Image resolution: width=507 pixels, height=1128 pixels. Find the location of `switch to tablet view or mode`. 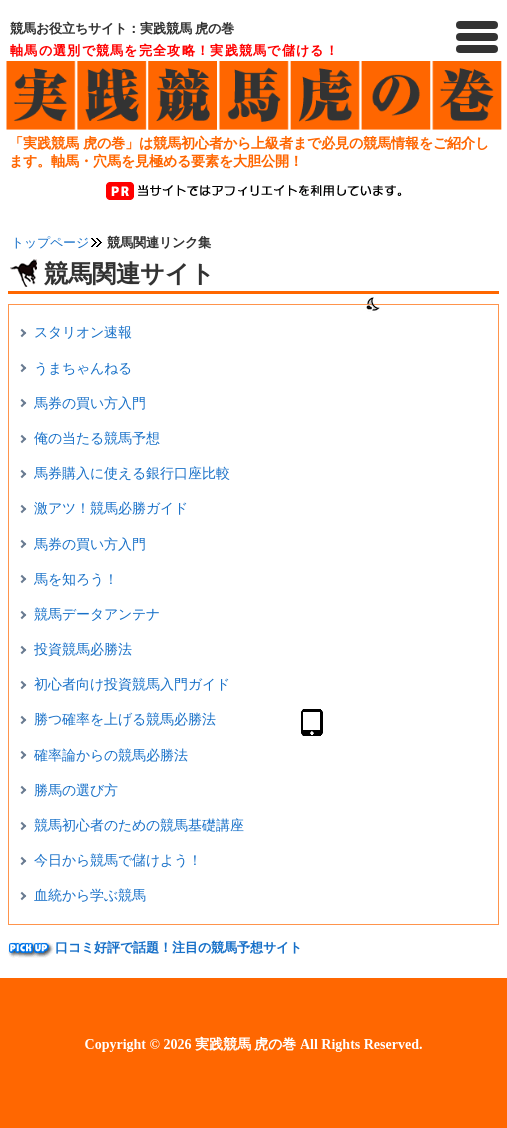

switch to tablet view or mode is located at coordinates (312, 722).